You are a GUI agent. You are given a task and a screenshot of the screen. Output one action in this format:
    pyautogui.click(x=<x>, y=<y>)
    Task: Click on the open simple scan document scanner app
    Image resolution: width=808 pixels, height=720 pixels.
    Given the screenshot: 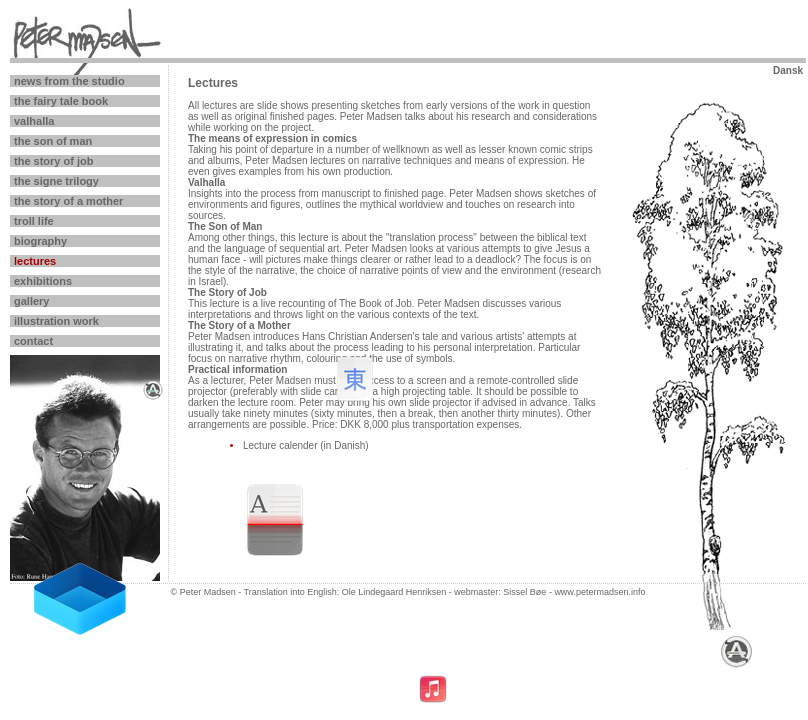 What is the action you would take?
    pyautogui.click(x=275, y=520)
    